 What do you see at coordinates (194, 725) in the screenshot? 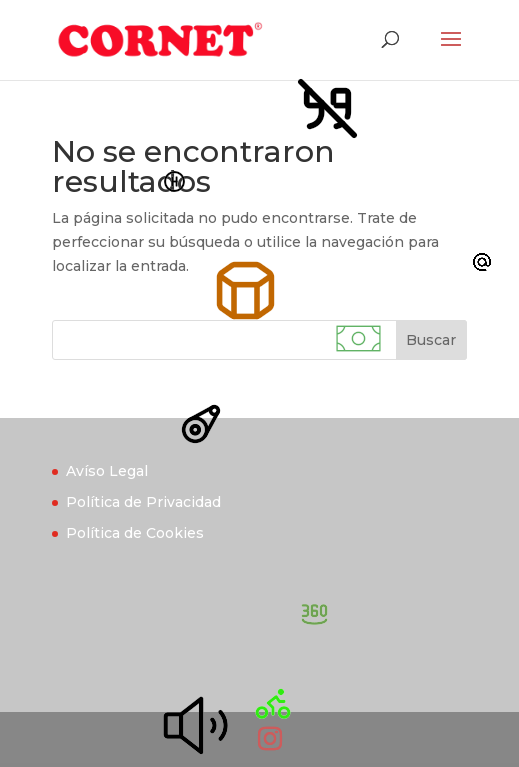
I see `volume is set to high` at bounding box center [194, 725].